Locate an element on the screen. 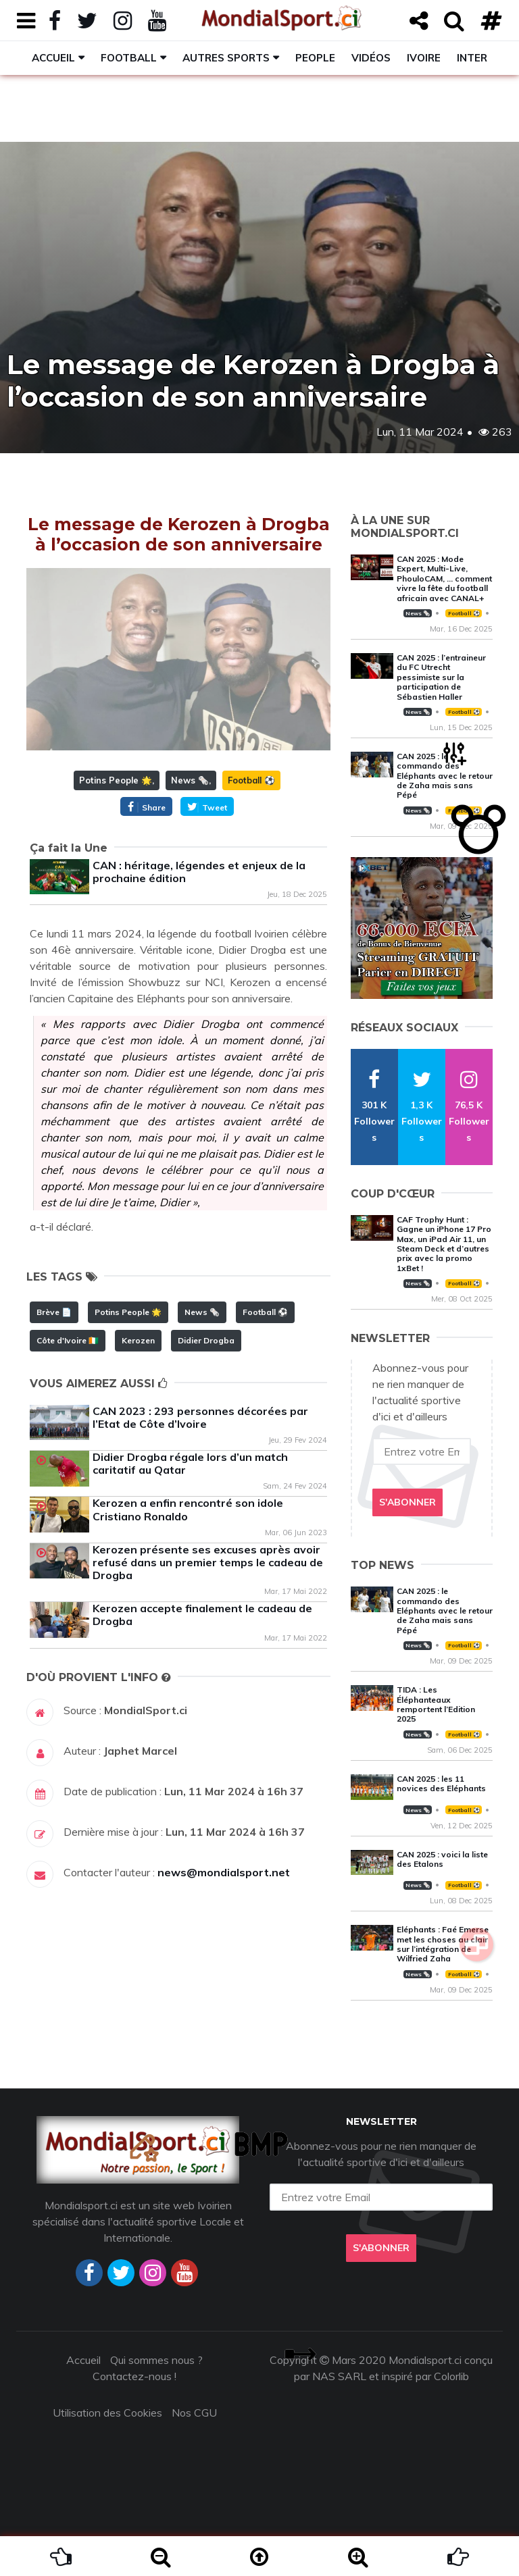 Image resolution: width=519 pixels, height=2576 pixels. indicates a BMP image file format is located at coordinates (261, 2144).